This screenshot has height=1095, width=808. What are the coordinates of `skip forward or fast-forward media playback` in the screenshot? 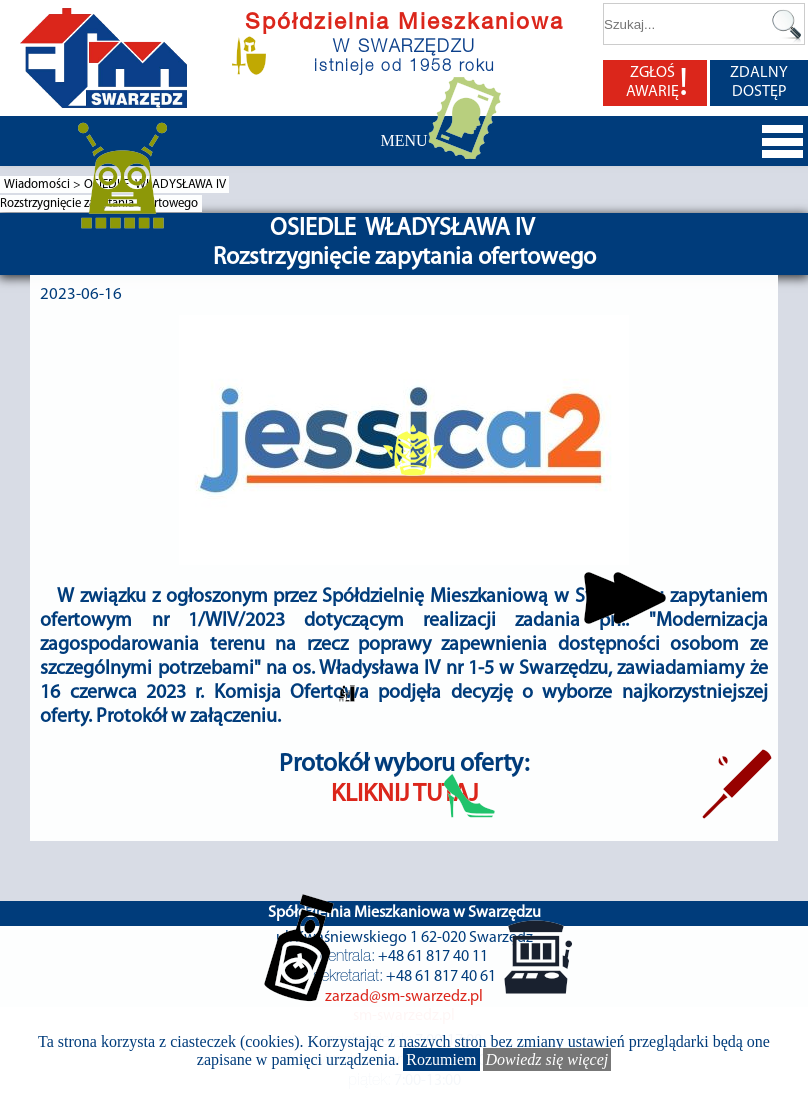 It's located at (625, 598).